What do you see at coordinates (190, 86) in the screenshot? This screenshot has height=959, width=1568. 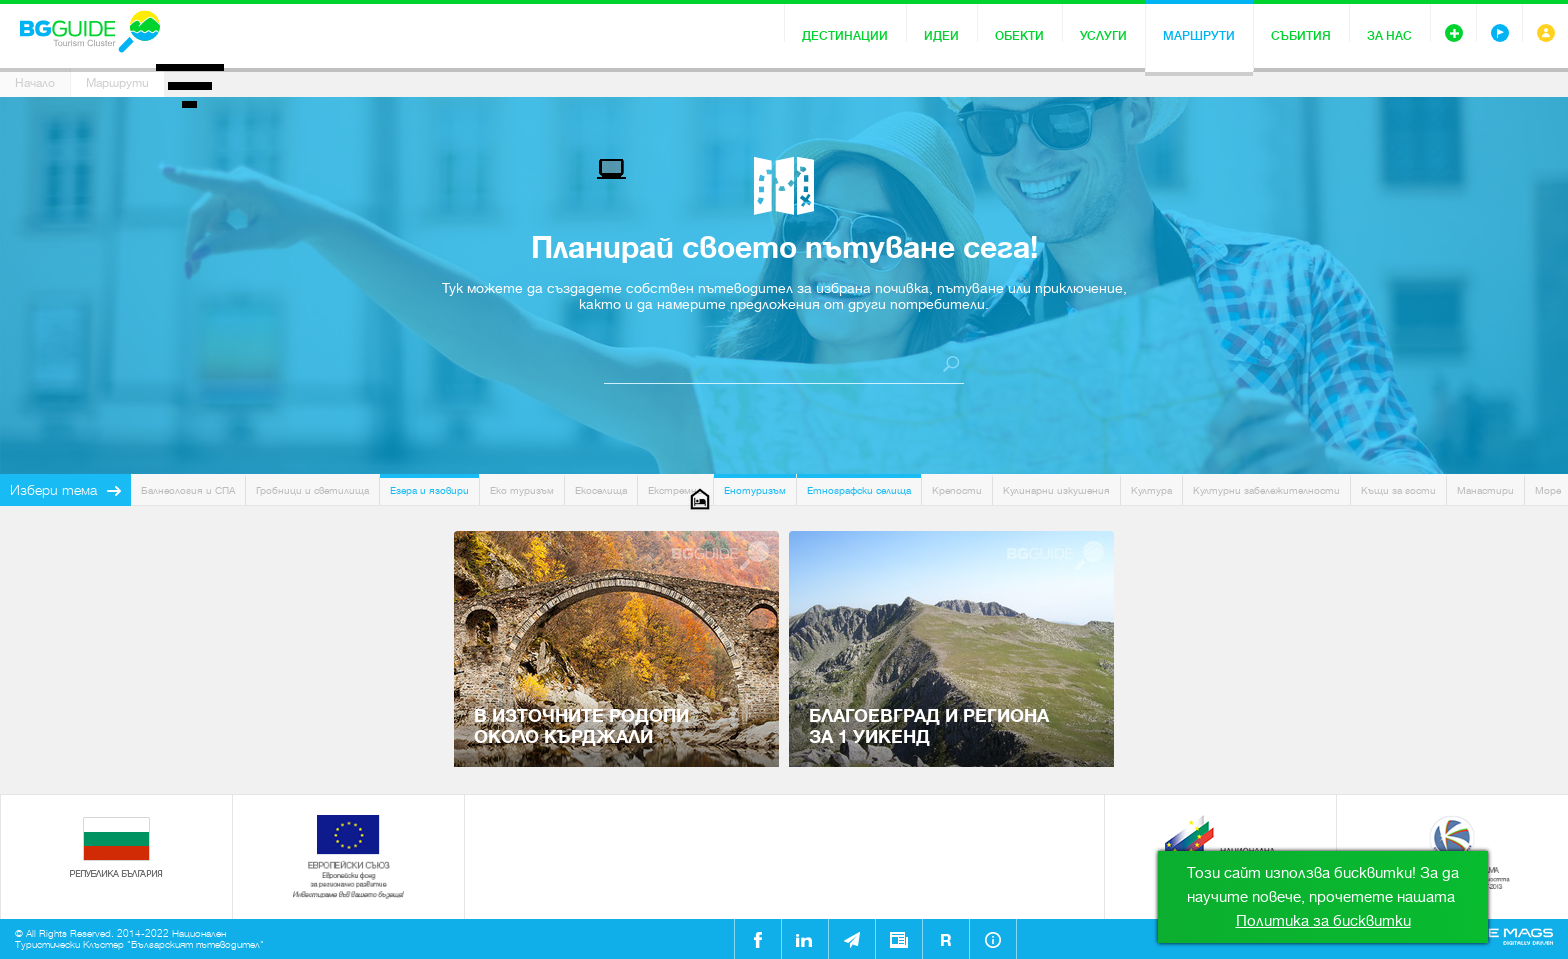 I see `filter or sort list items` at bounding box center [190, 86].